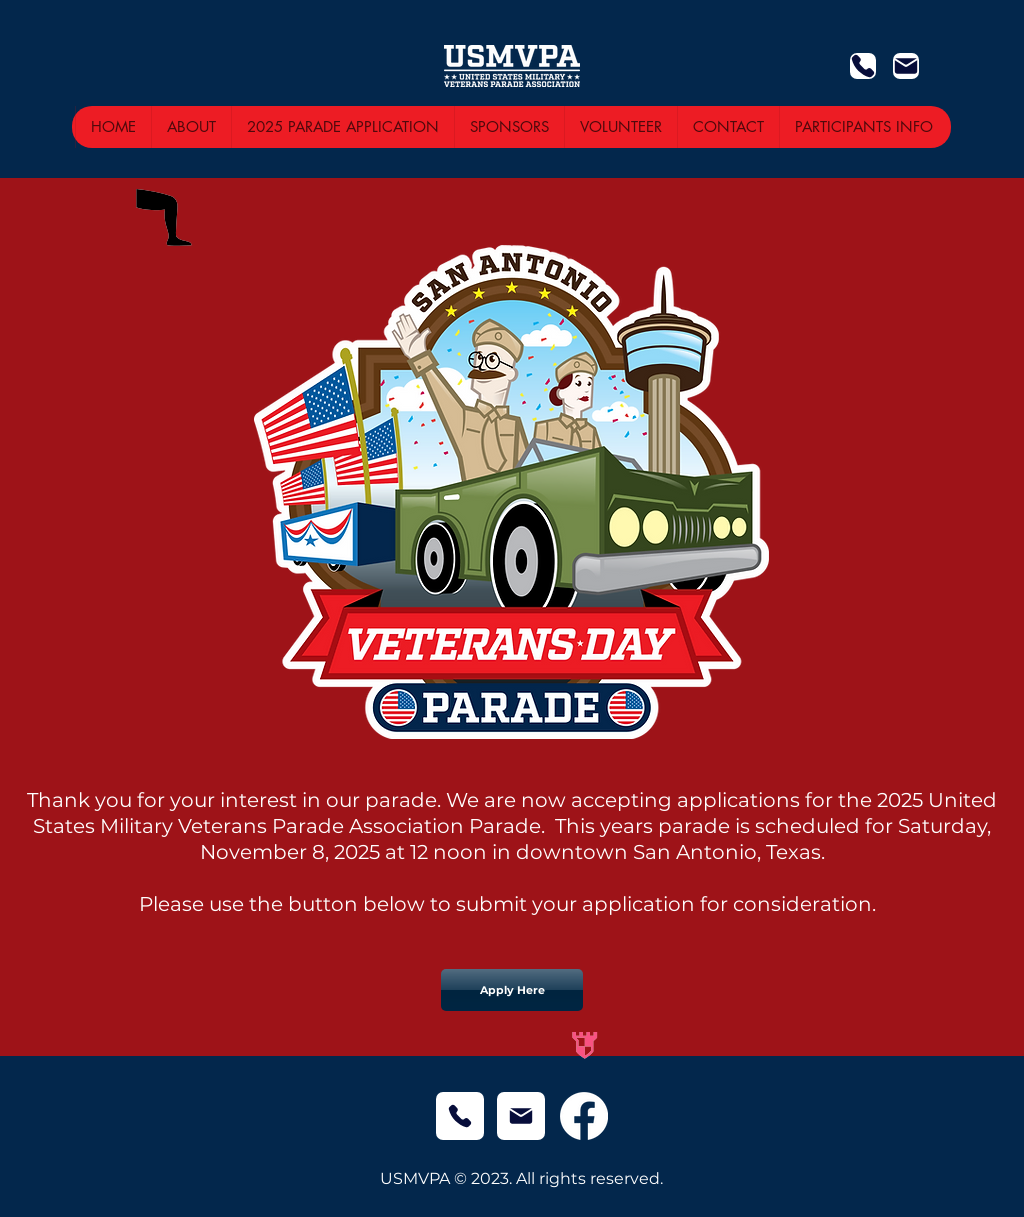  Describe the element at coordinates (584, 1045) in the screenshot. I see `activate shield or defense mode` at that location.